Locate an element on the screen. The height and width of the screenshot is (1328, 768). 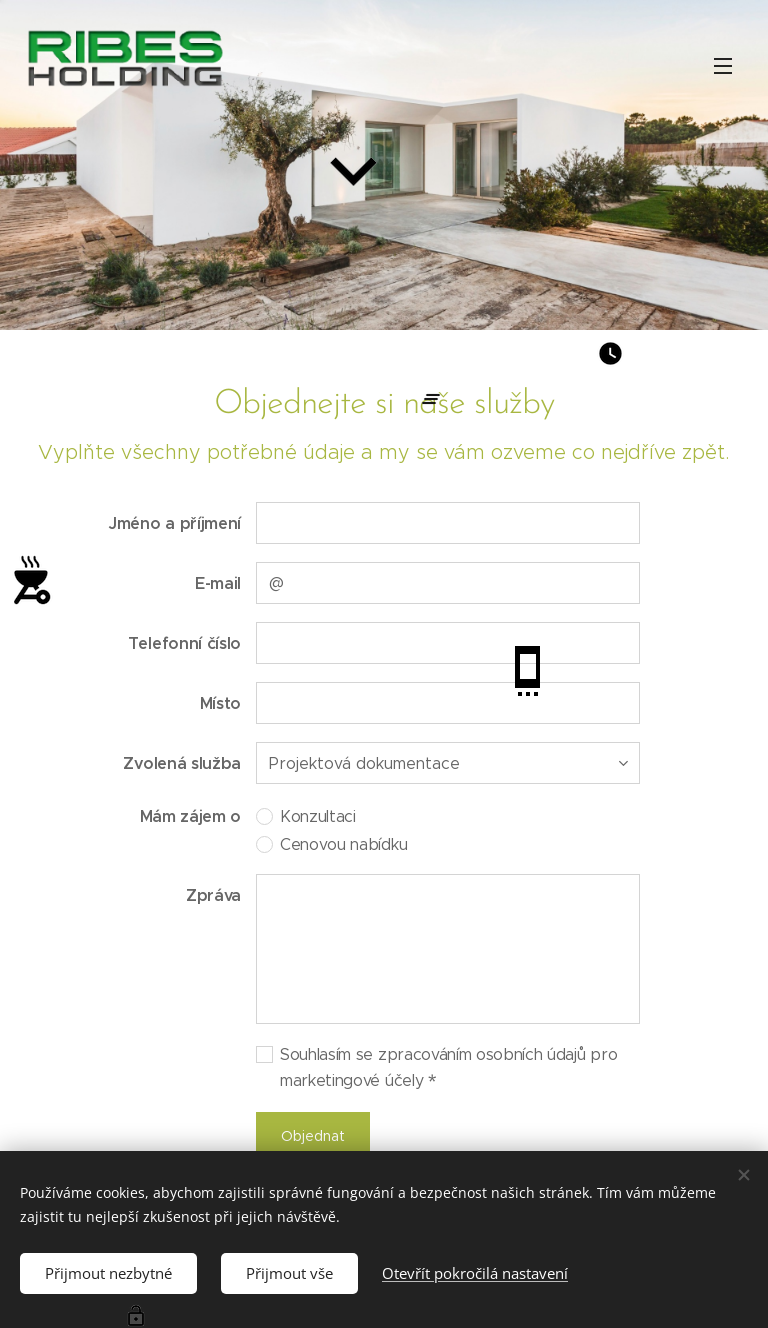
unlock or unsecure an item is located at coordinates (136, 1316).